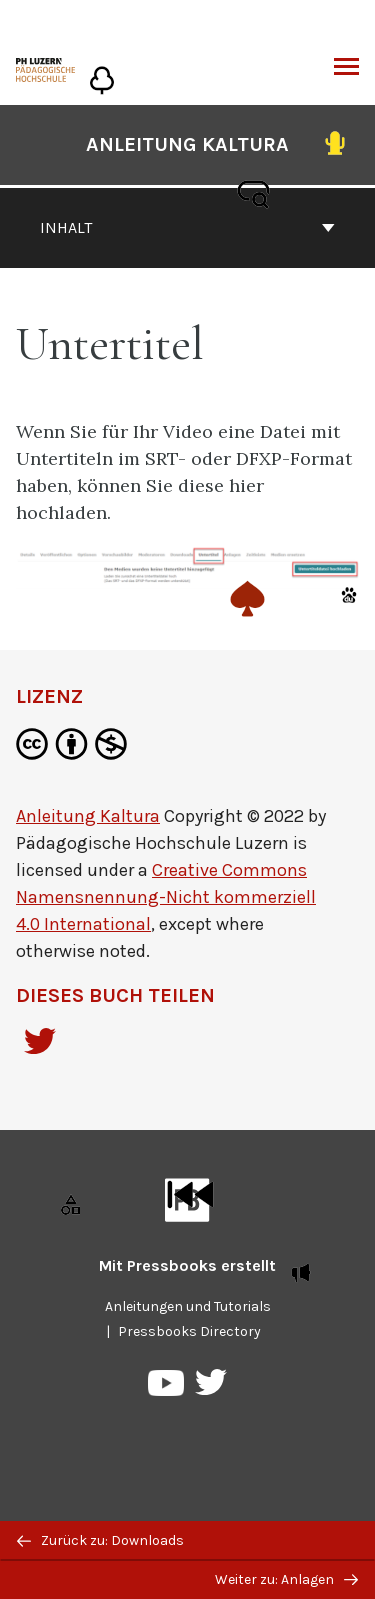  Describe the element at coordinates (247, 599) in the screenshot. I see `spades suit symbol for card games` at that location.